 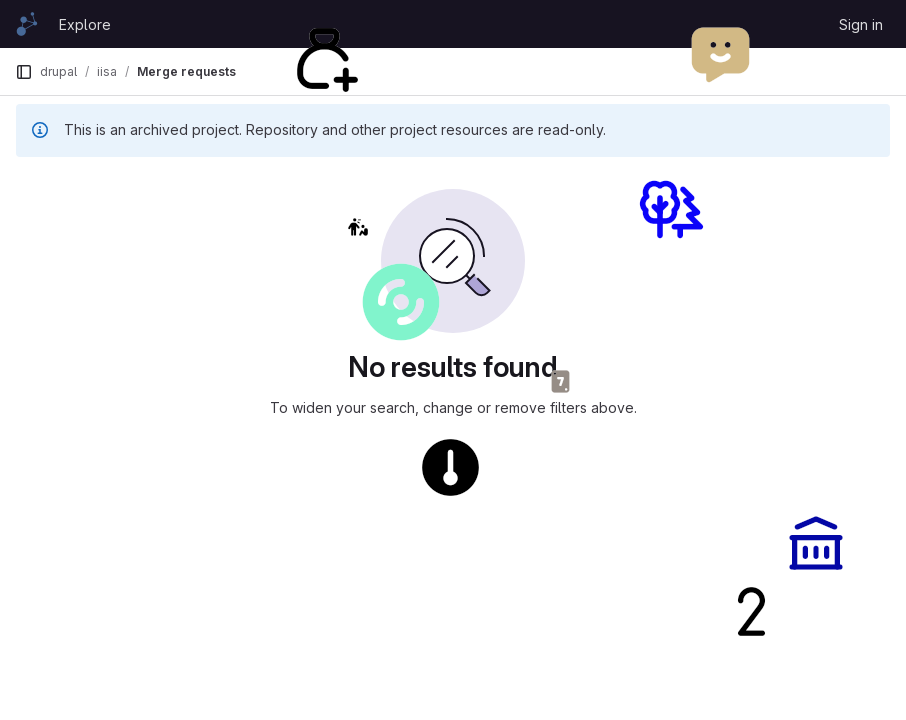 I want to click on access banking or financial services, so click(x=816, y=543).